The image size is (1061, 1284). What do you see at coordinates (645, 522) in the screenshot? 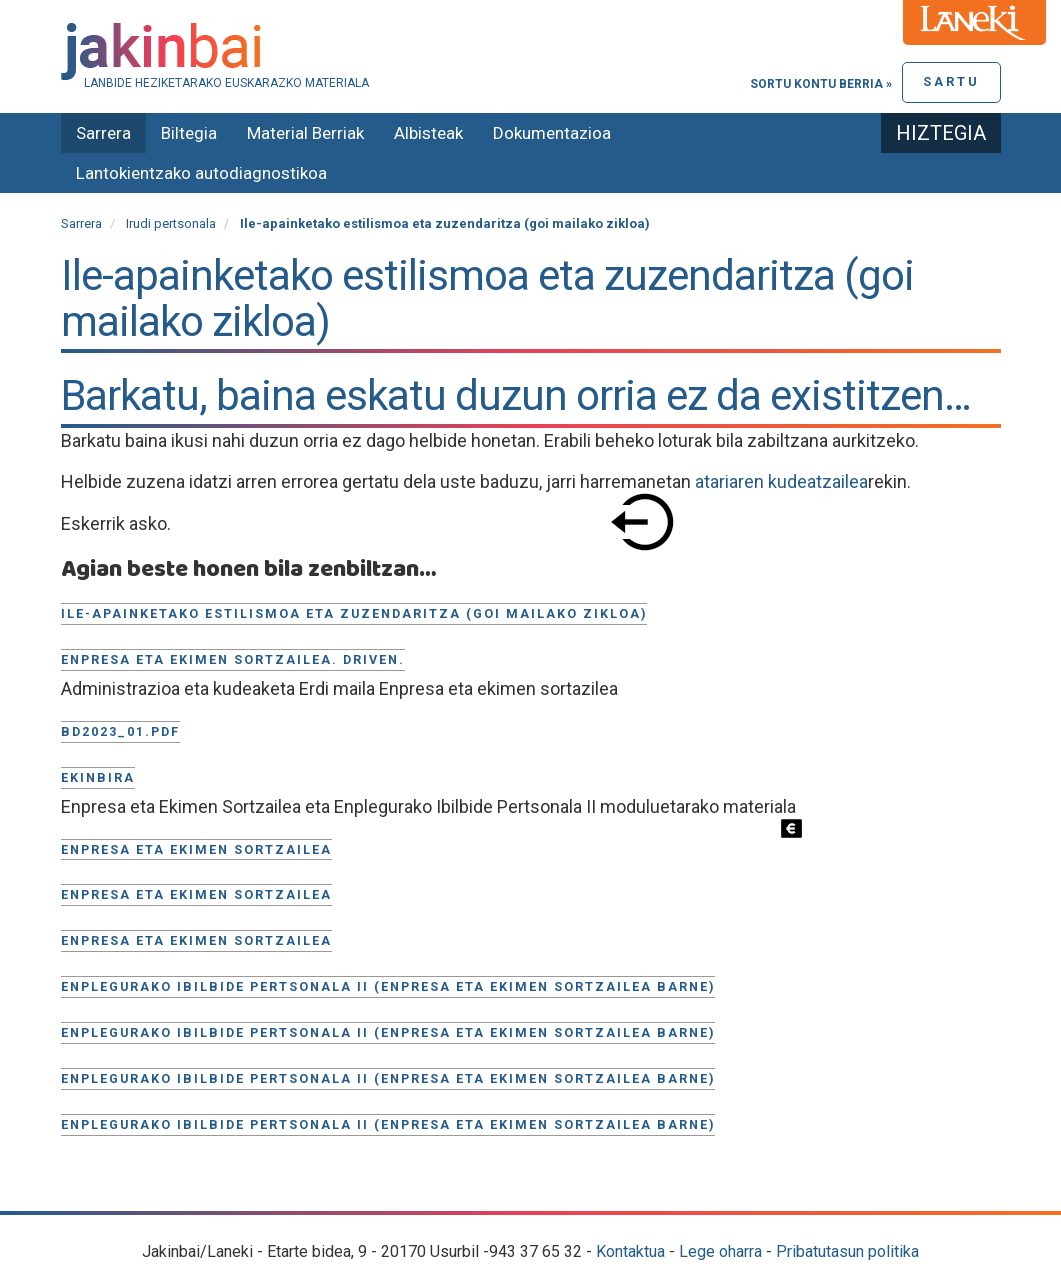
I see `log out of your account` at bounding box center [645, 522].